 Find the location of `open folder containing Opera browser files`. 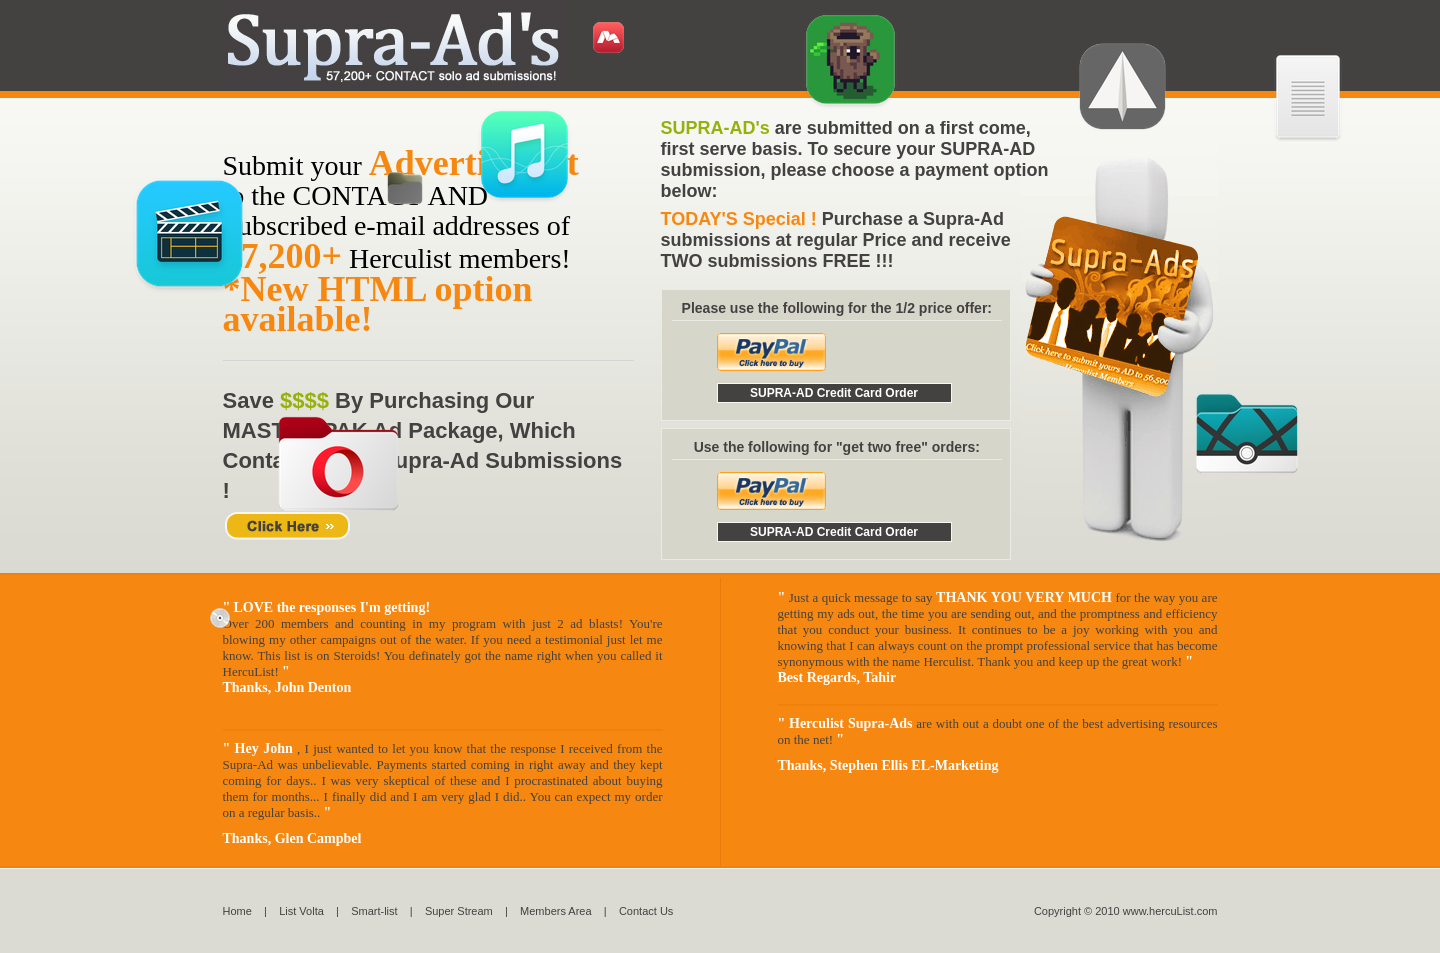

open folder containing Opera browser files is located at coordinates (338, 467).